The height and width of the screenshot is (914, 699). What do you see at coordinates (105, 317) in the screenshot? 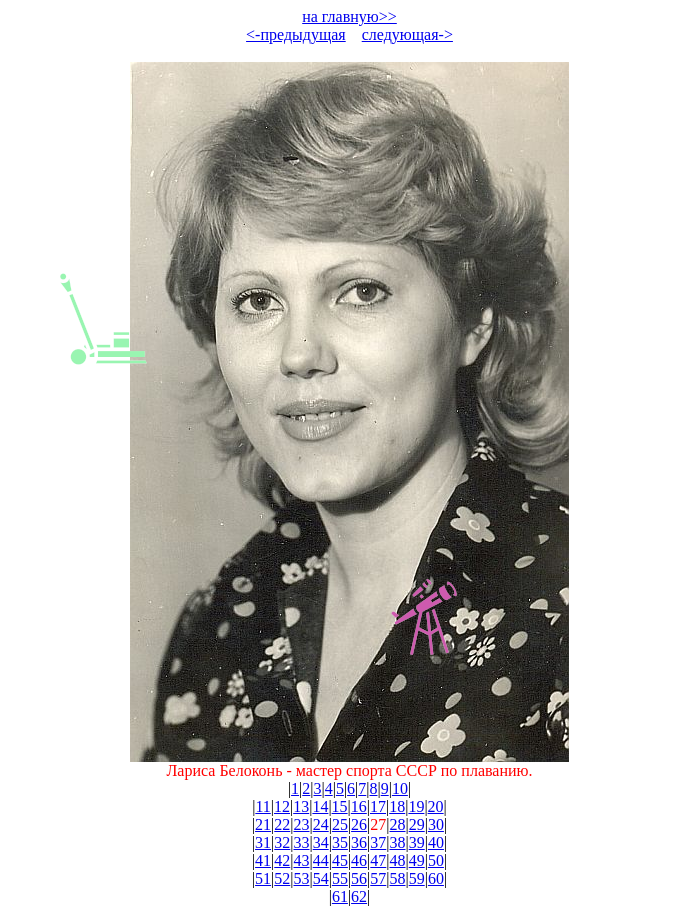
I see `access floor cleaning or maintenance tools` at bounding box center [105, 317].